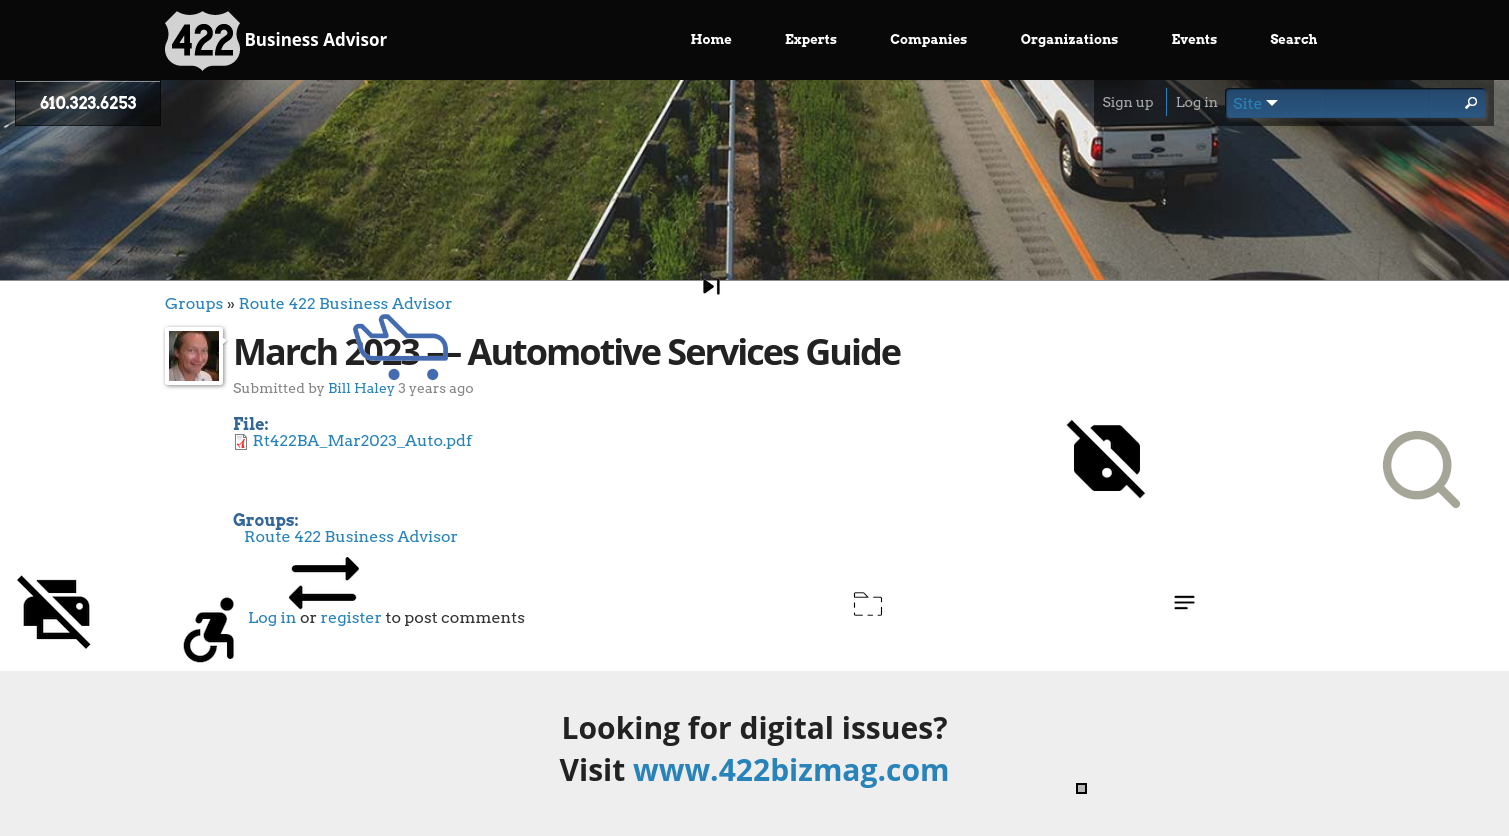 Image resolution: width=1509 pixels, height=836 pixels. I want to click on sync data between devices or accounts, so click(324, 583).